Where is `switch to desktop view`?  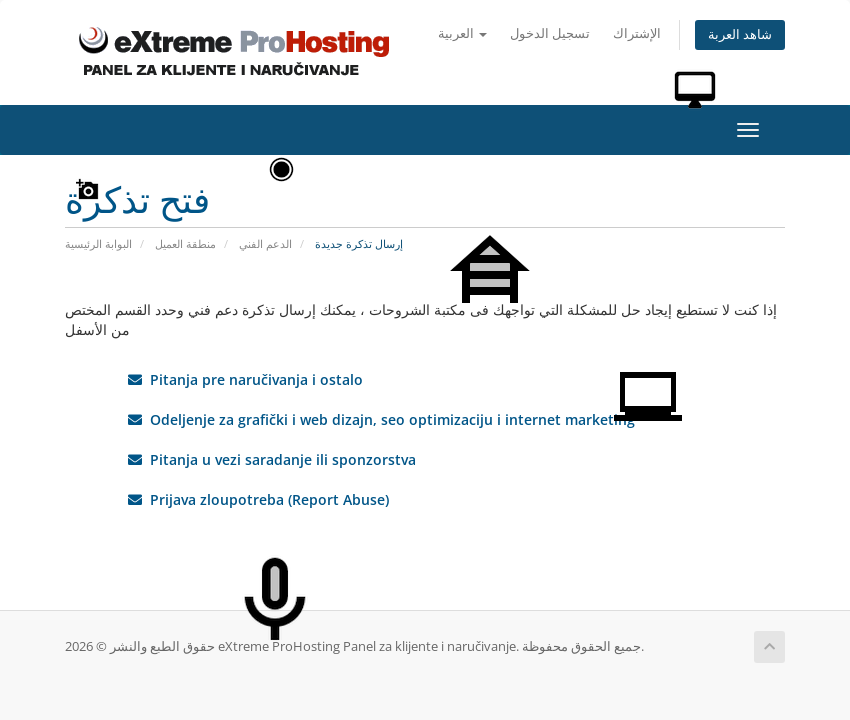
switch to desktop view is located at coordinates (695, 90).